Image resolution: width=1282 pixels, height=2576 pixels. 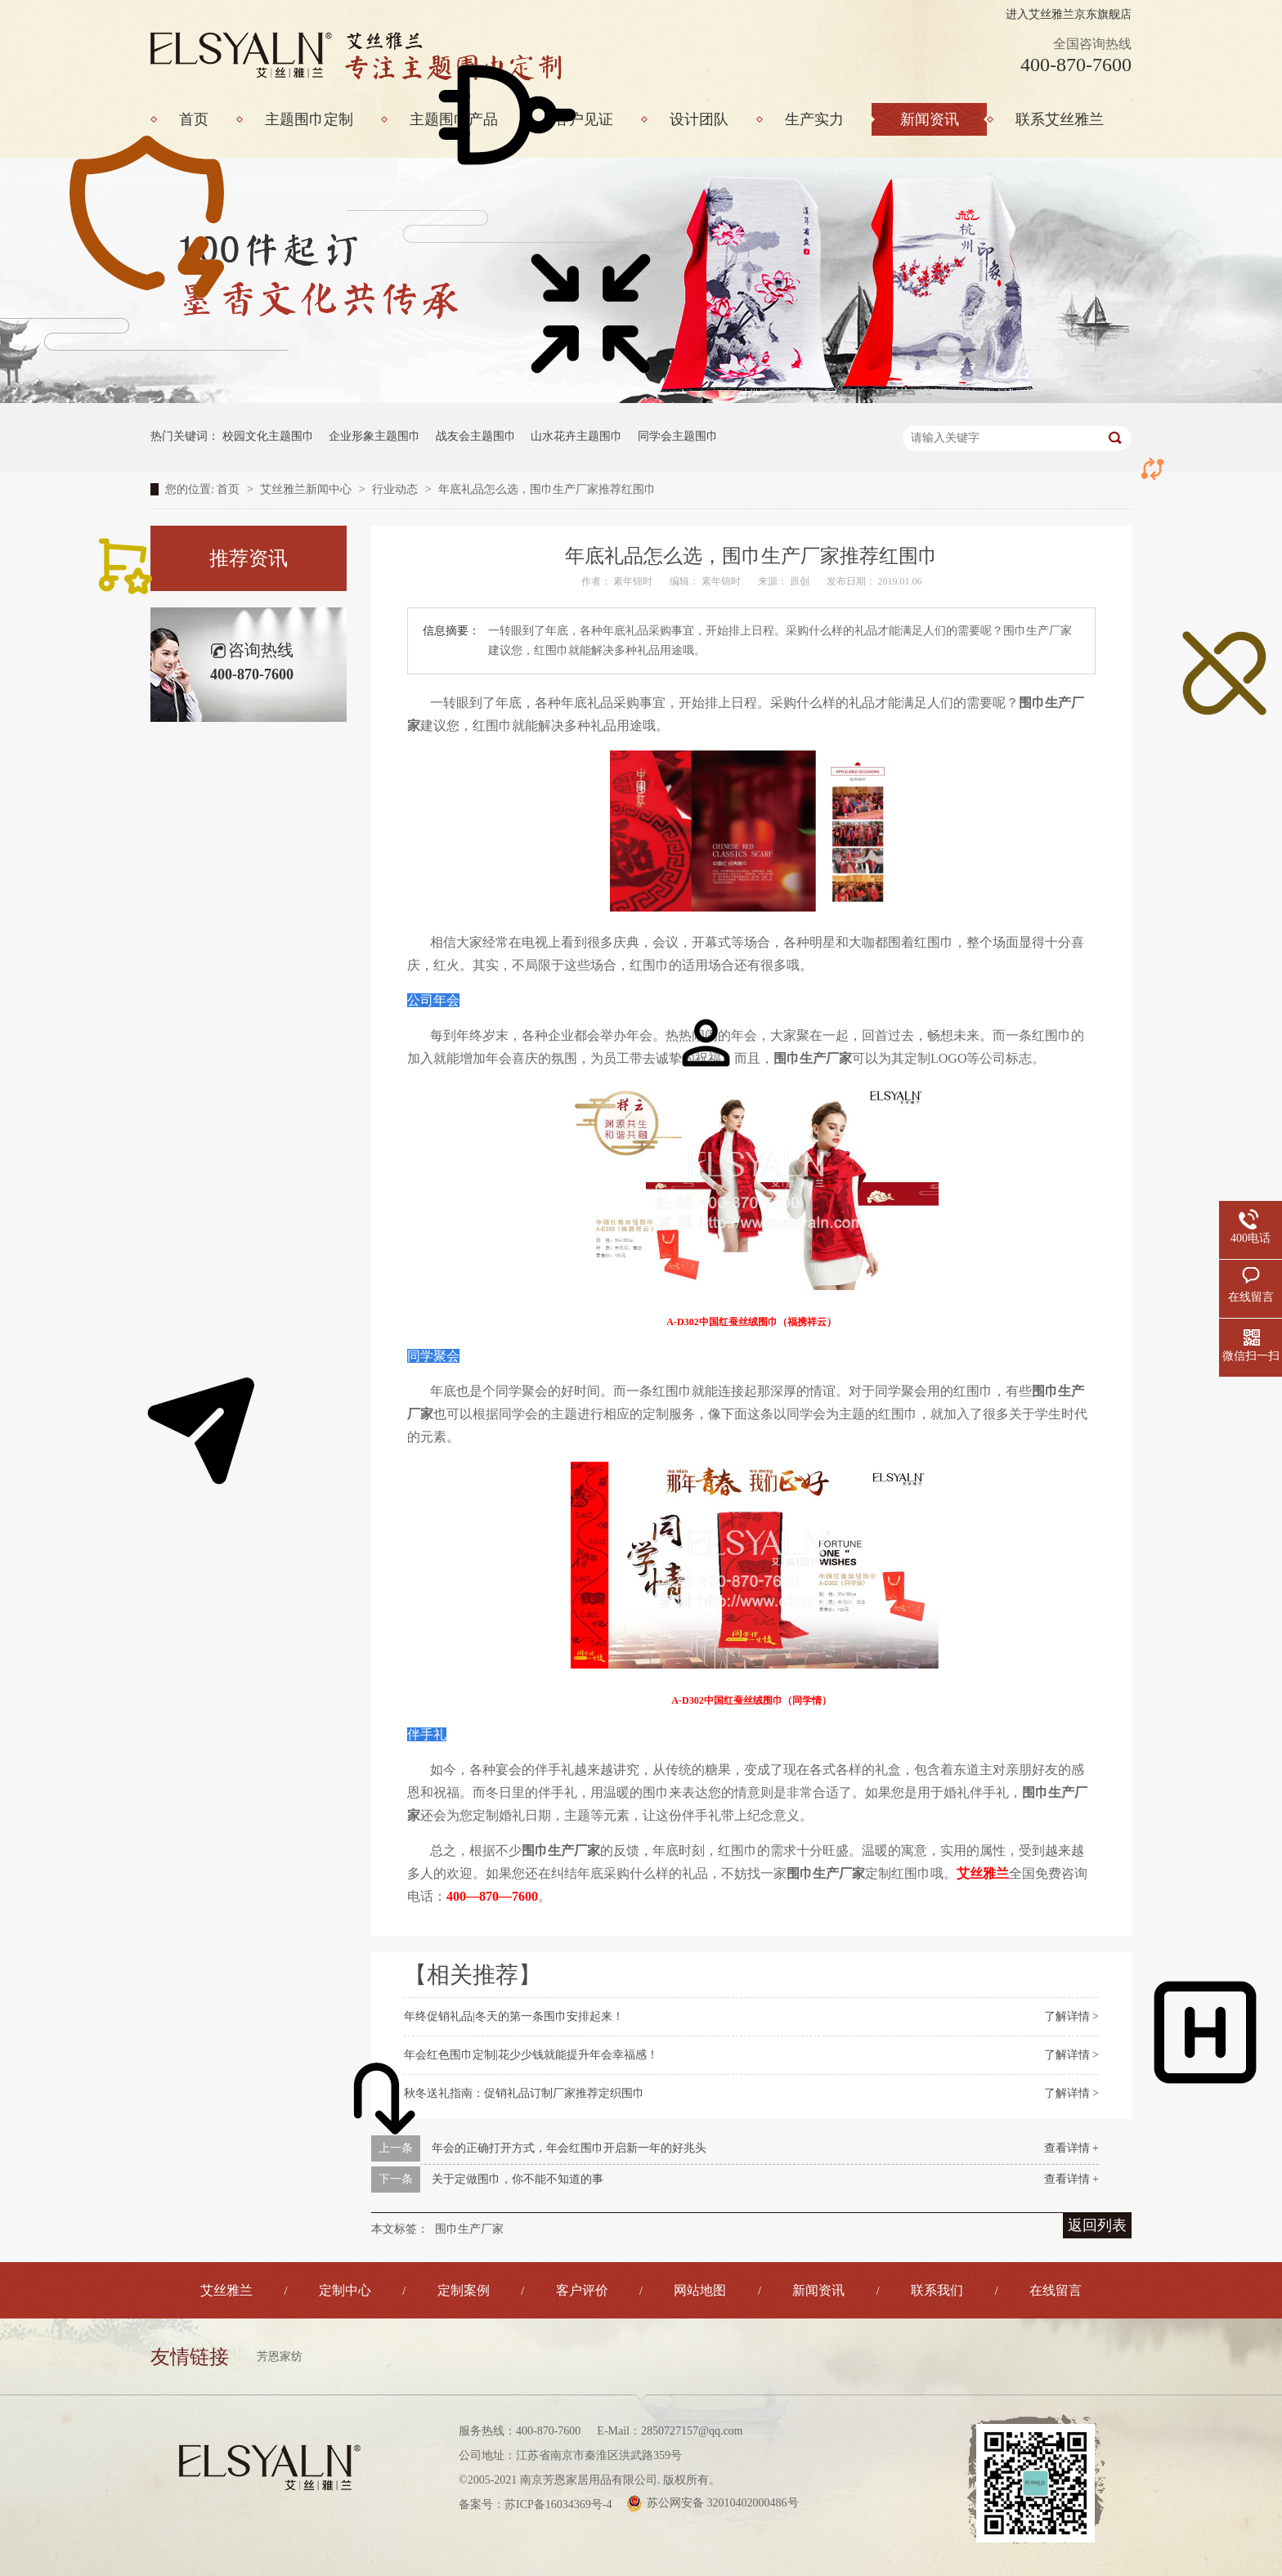 I want to click on indicates a helicopter landing zone or helipad, so click(x=1205, y=2032).